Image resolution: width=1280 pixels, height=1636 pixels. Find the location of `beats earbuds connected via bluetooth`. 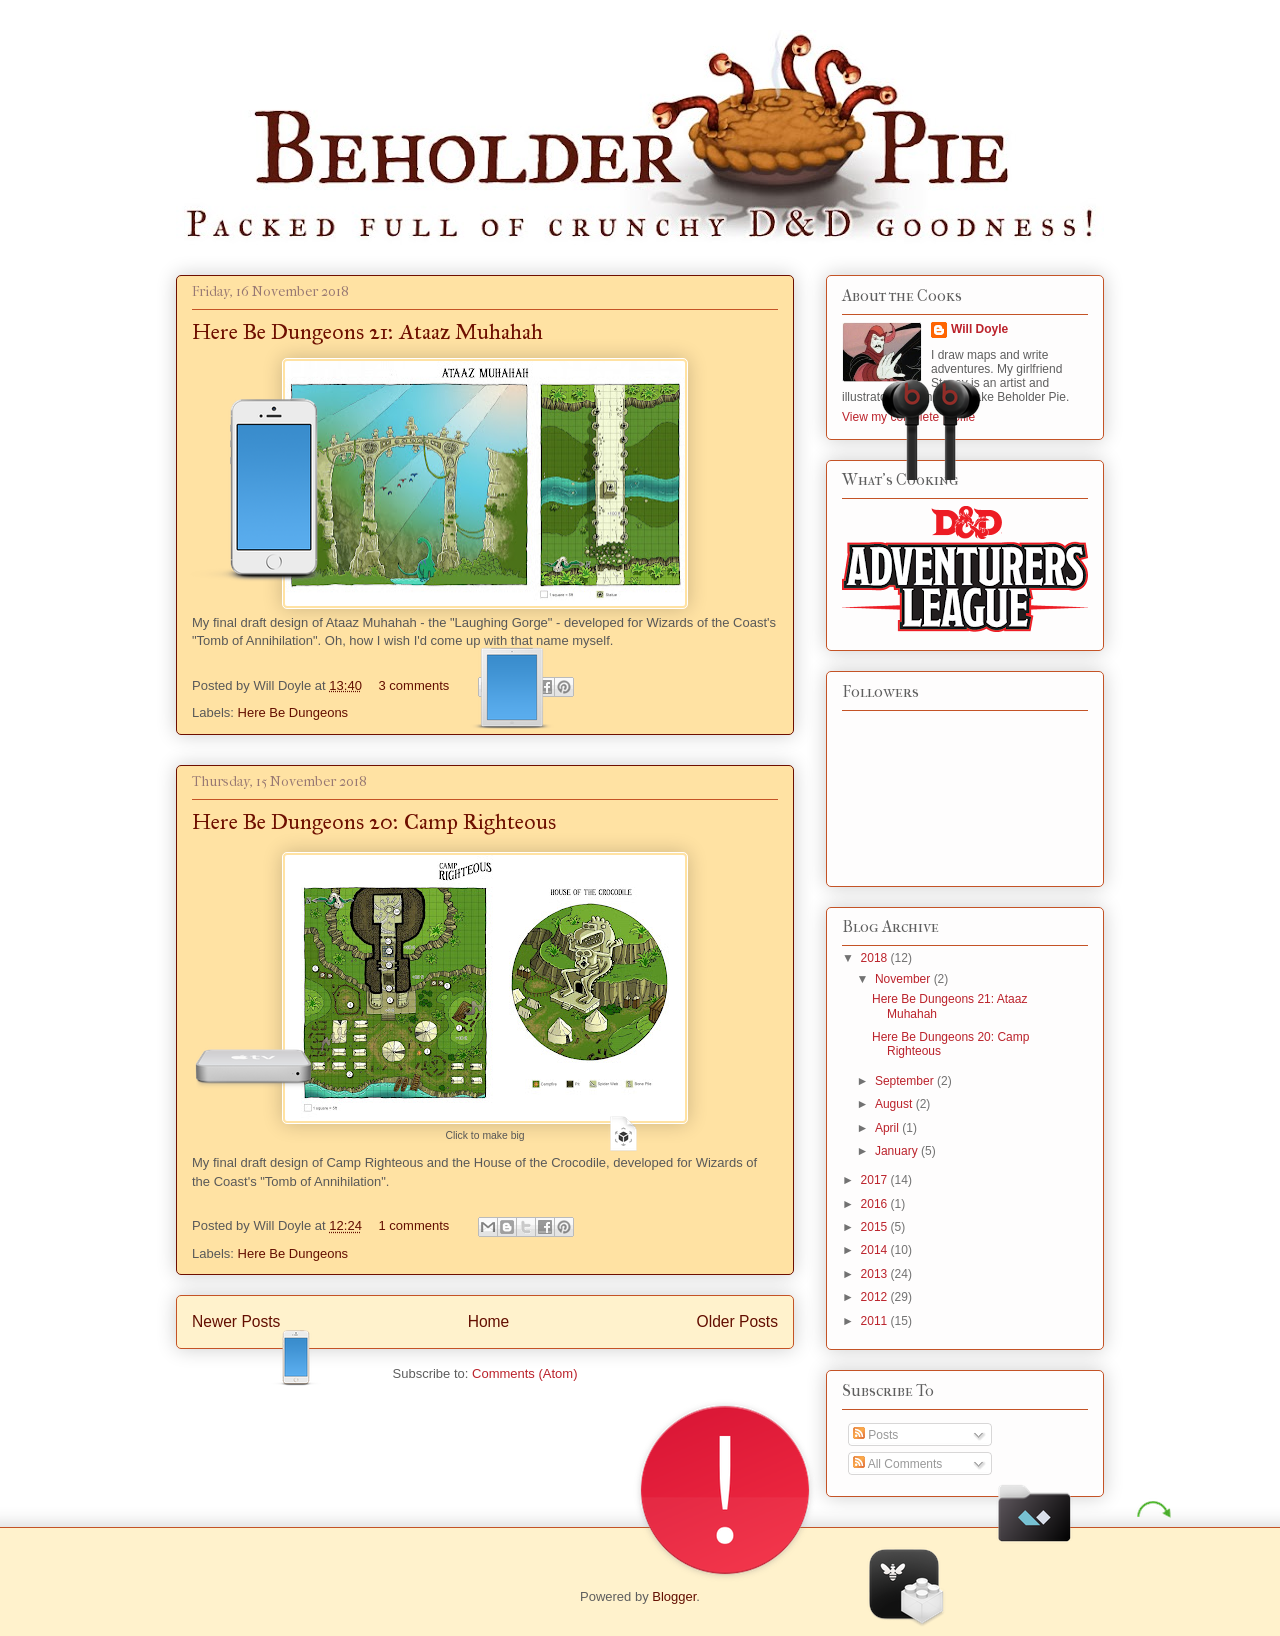

beats earbuds connected via bluetooth is located at coordinates (931, 424).